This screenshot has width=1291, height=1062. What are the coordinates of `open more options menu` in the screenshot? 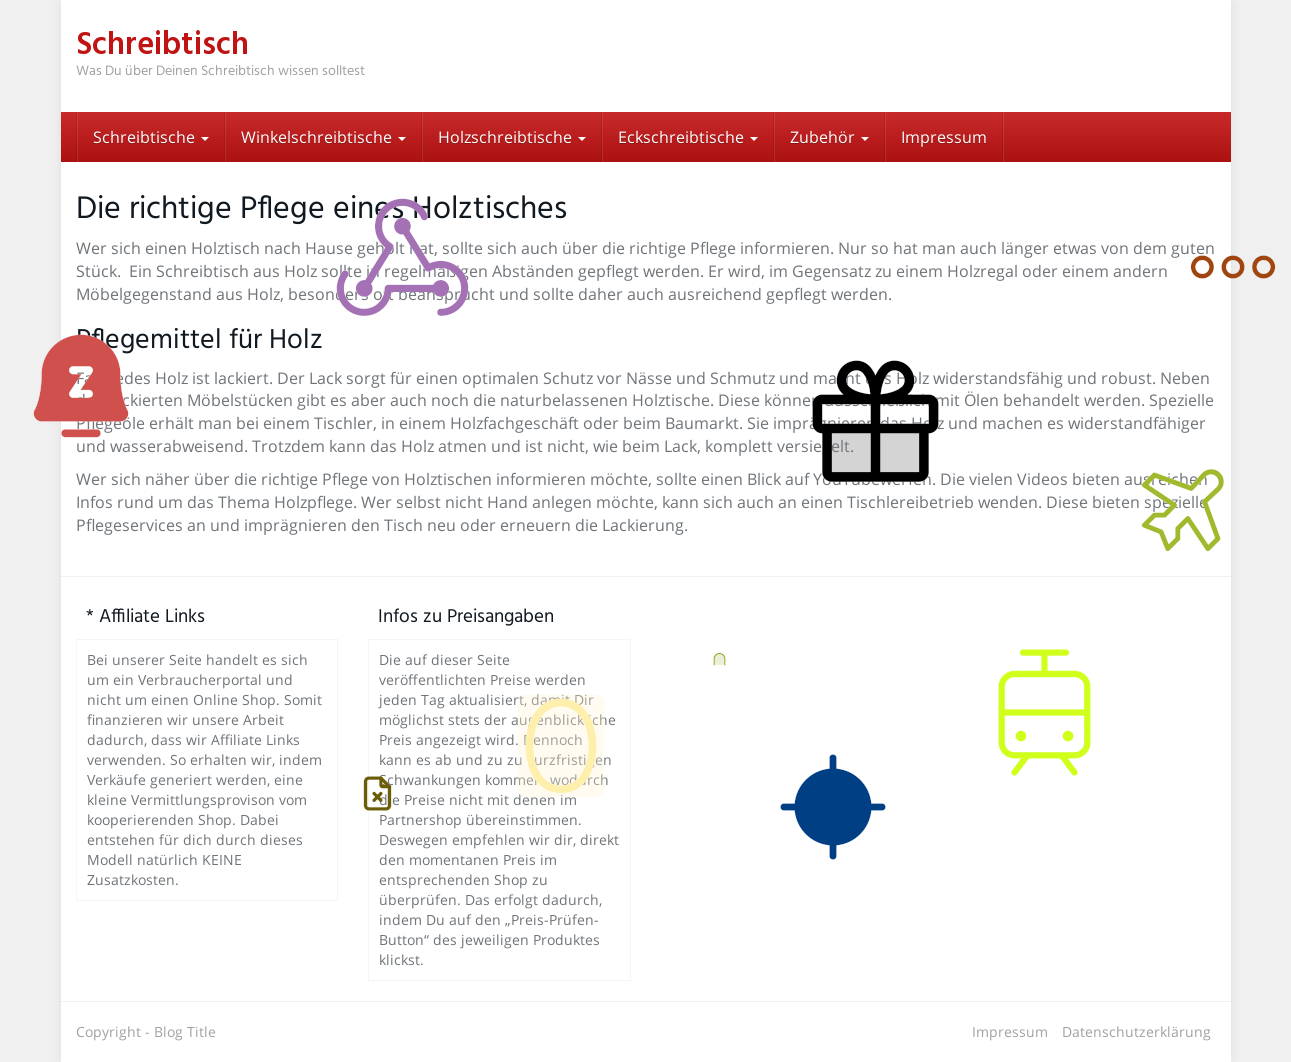 It's located at (1233, 267).